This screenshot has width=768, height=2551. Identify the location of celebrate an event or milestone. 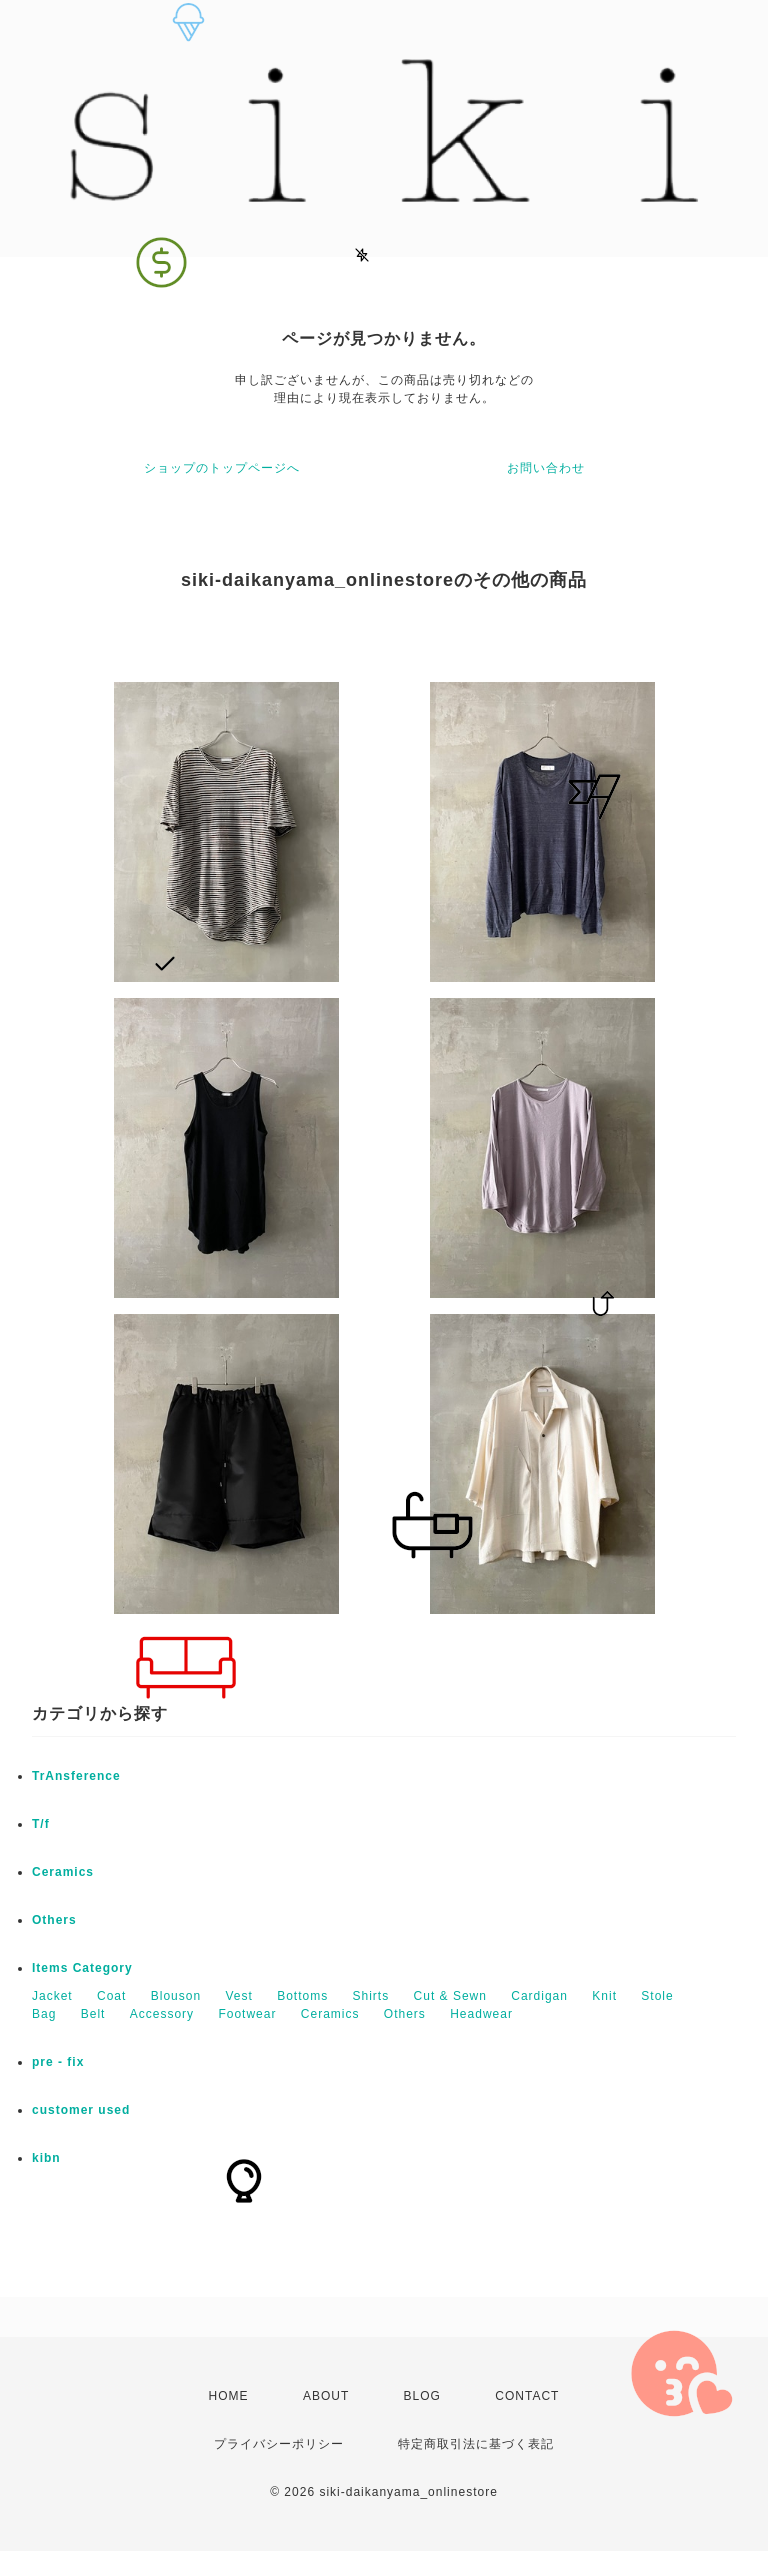
(244, 2181).